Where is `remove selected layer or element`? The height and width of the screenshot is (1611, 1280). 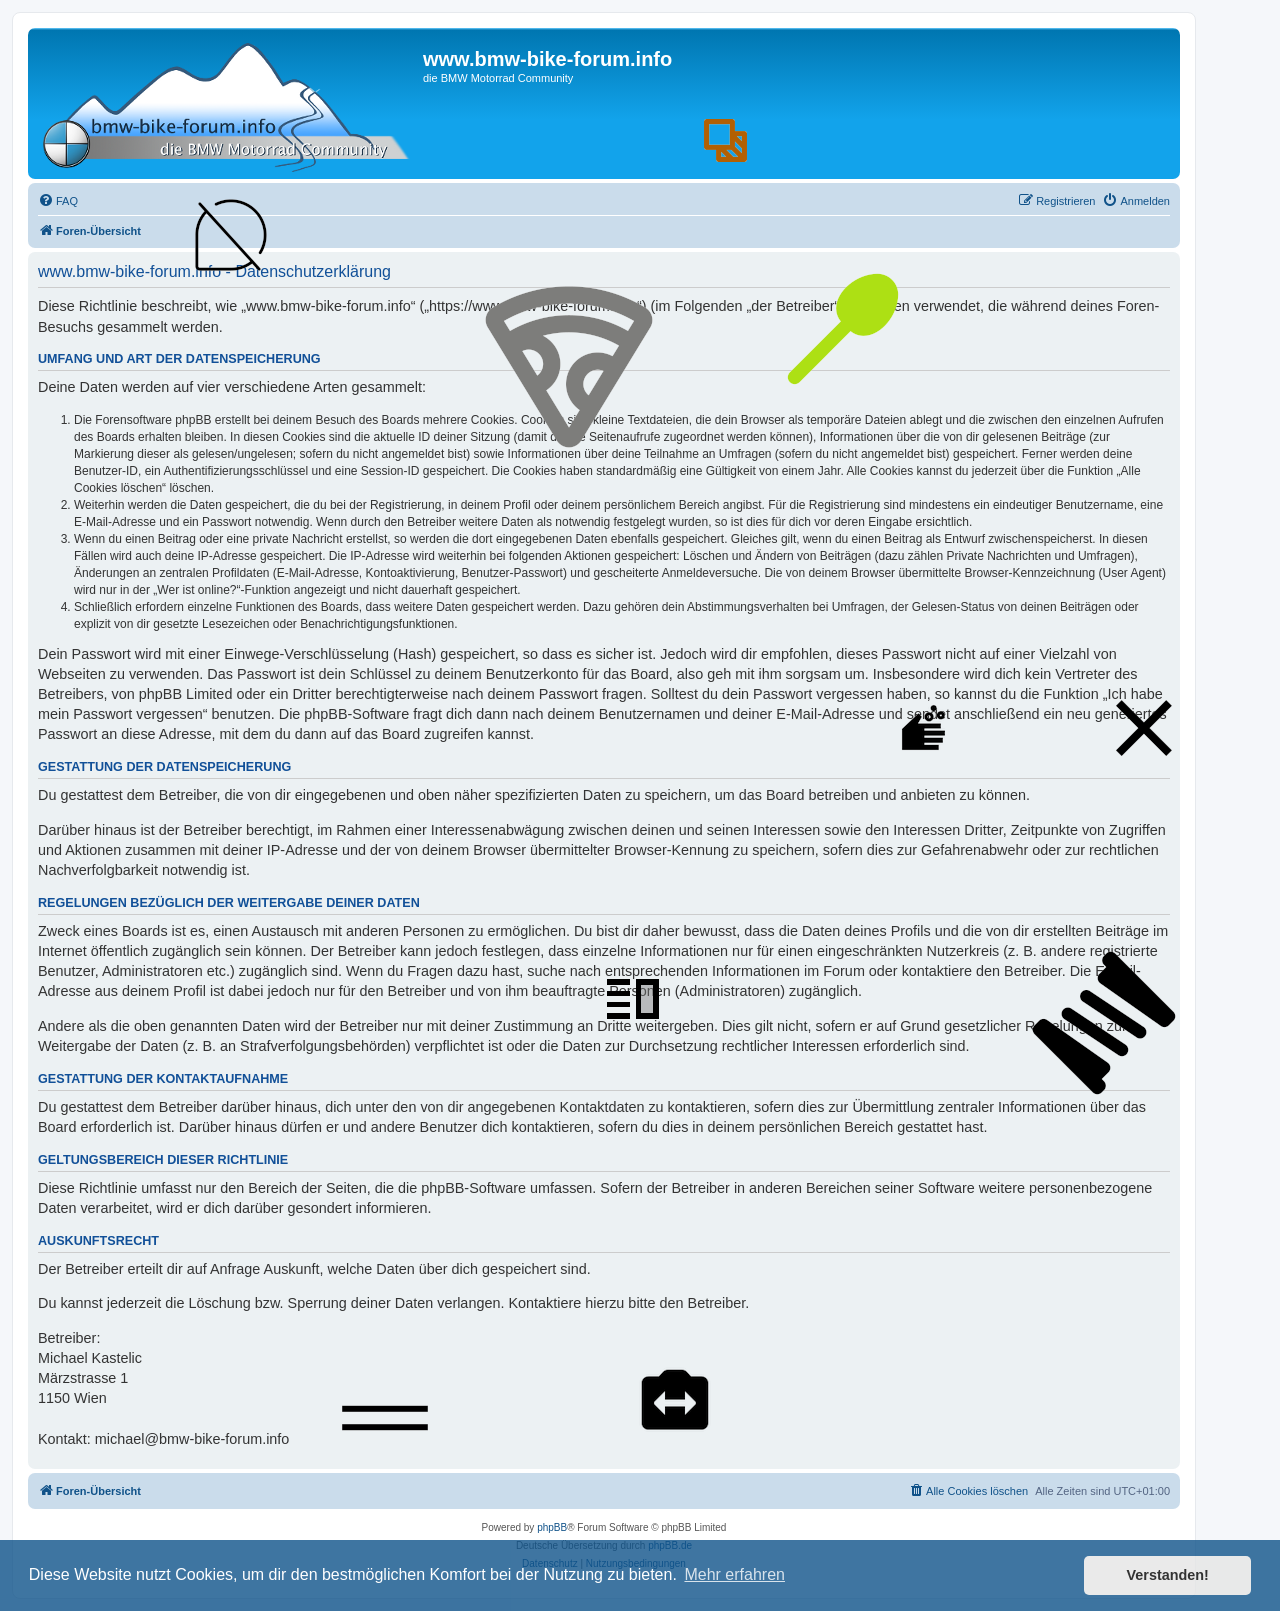
remove selected layer or element is located at coordinates (725, 140).